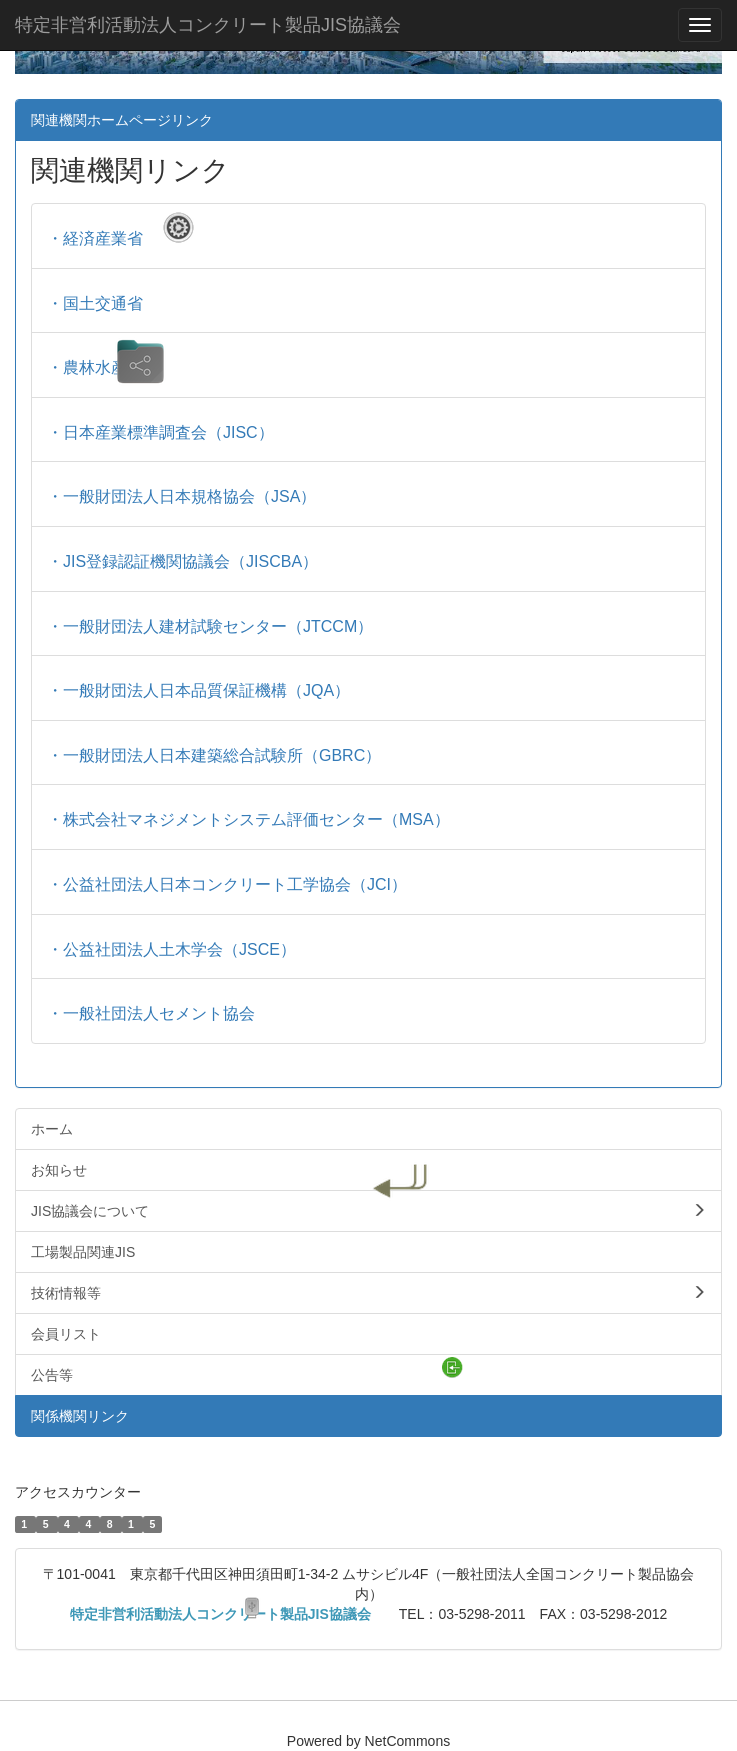 The image size is (737, 1751). Describe the element at coordinates (140, 361) in the screenshot. I see `access your public shared folder` at that location.